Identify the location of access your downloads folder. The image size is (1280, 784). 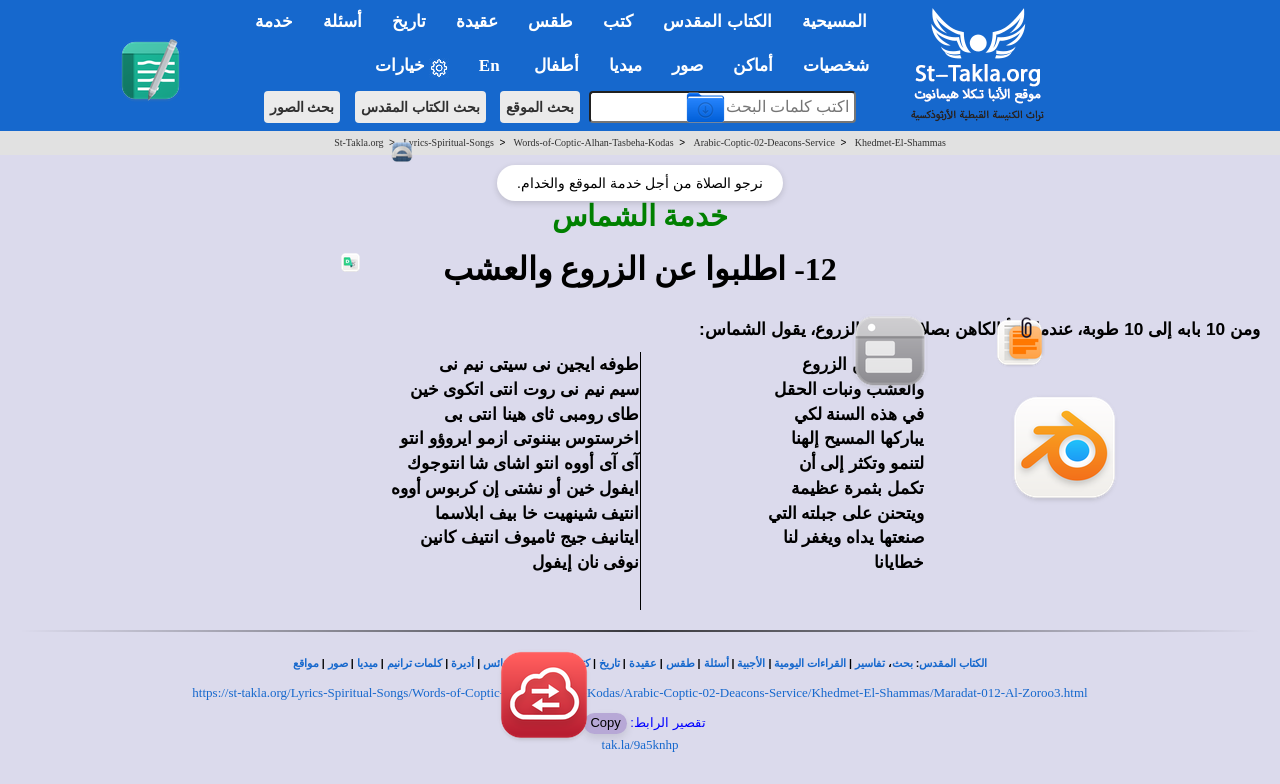
(705, 107).